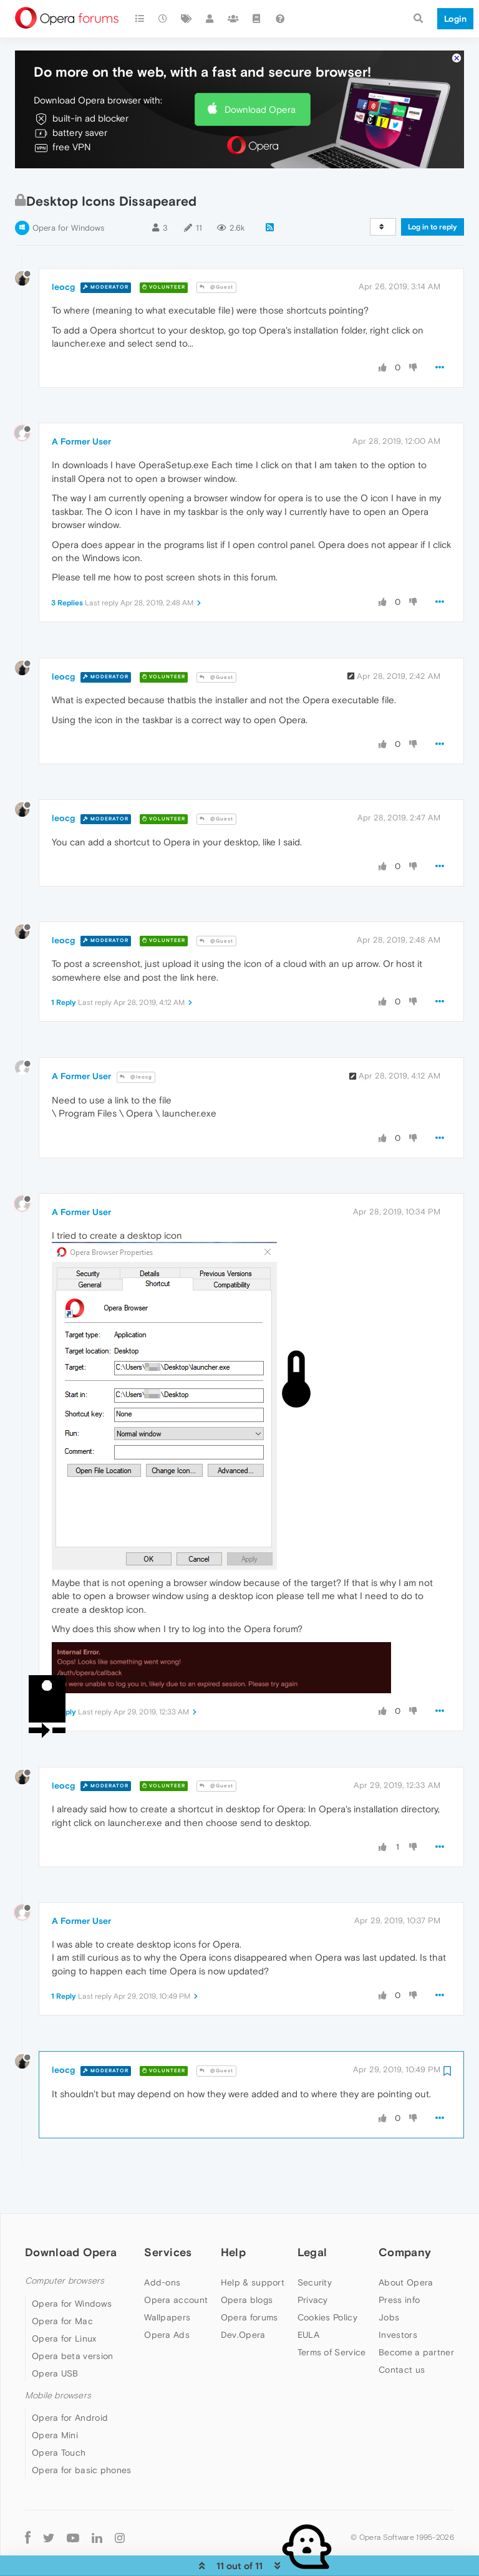 This screenshot has height=2576, width=479. Describe the element at coordinates (307, 2547) in the screenshot. I see `enable ghost mode or incognito browsing` at that location.